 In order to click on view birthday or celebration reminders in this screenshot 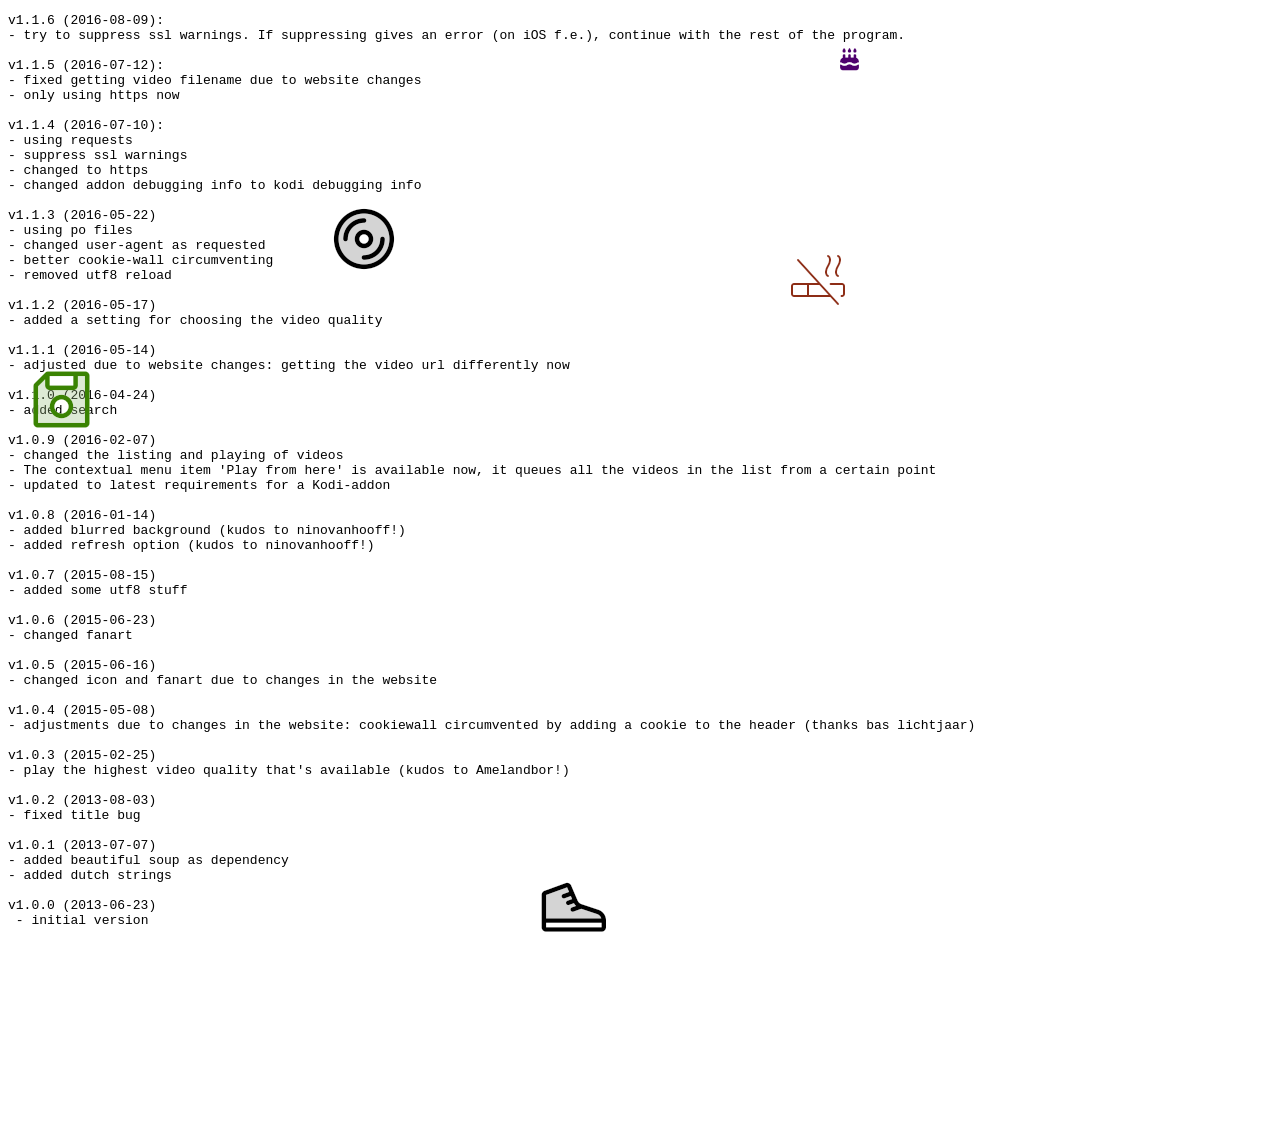, I will do `click(849, 59)`.